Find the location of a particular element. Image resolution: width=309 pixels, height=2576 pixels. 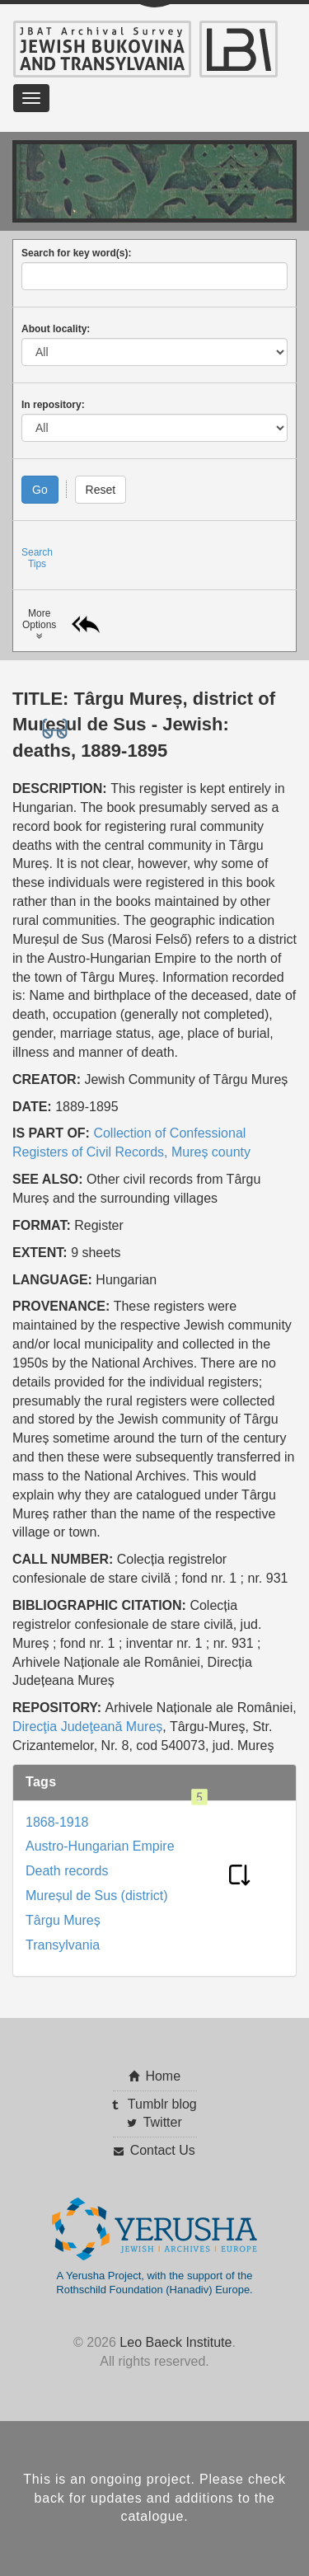

indicates step 5 in a numbered sequence is located at coordinates (199, 1797).